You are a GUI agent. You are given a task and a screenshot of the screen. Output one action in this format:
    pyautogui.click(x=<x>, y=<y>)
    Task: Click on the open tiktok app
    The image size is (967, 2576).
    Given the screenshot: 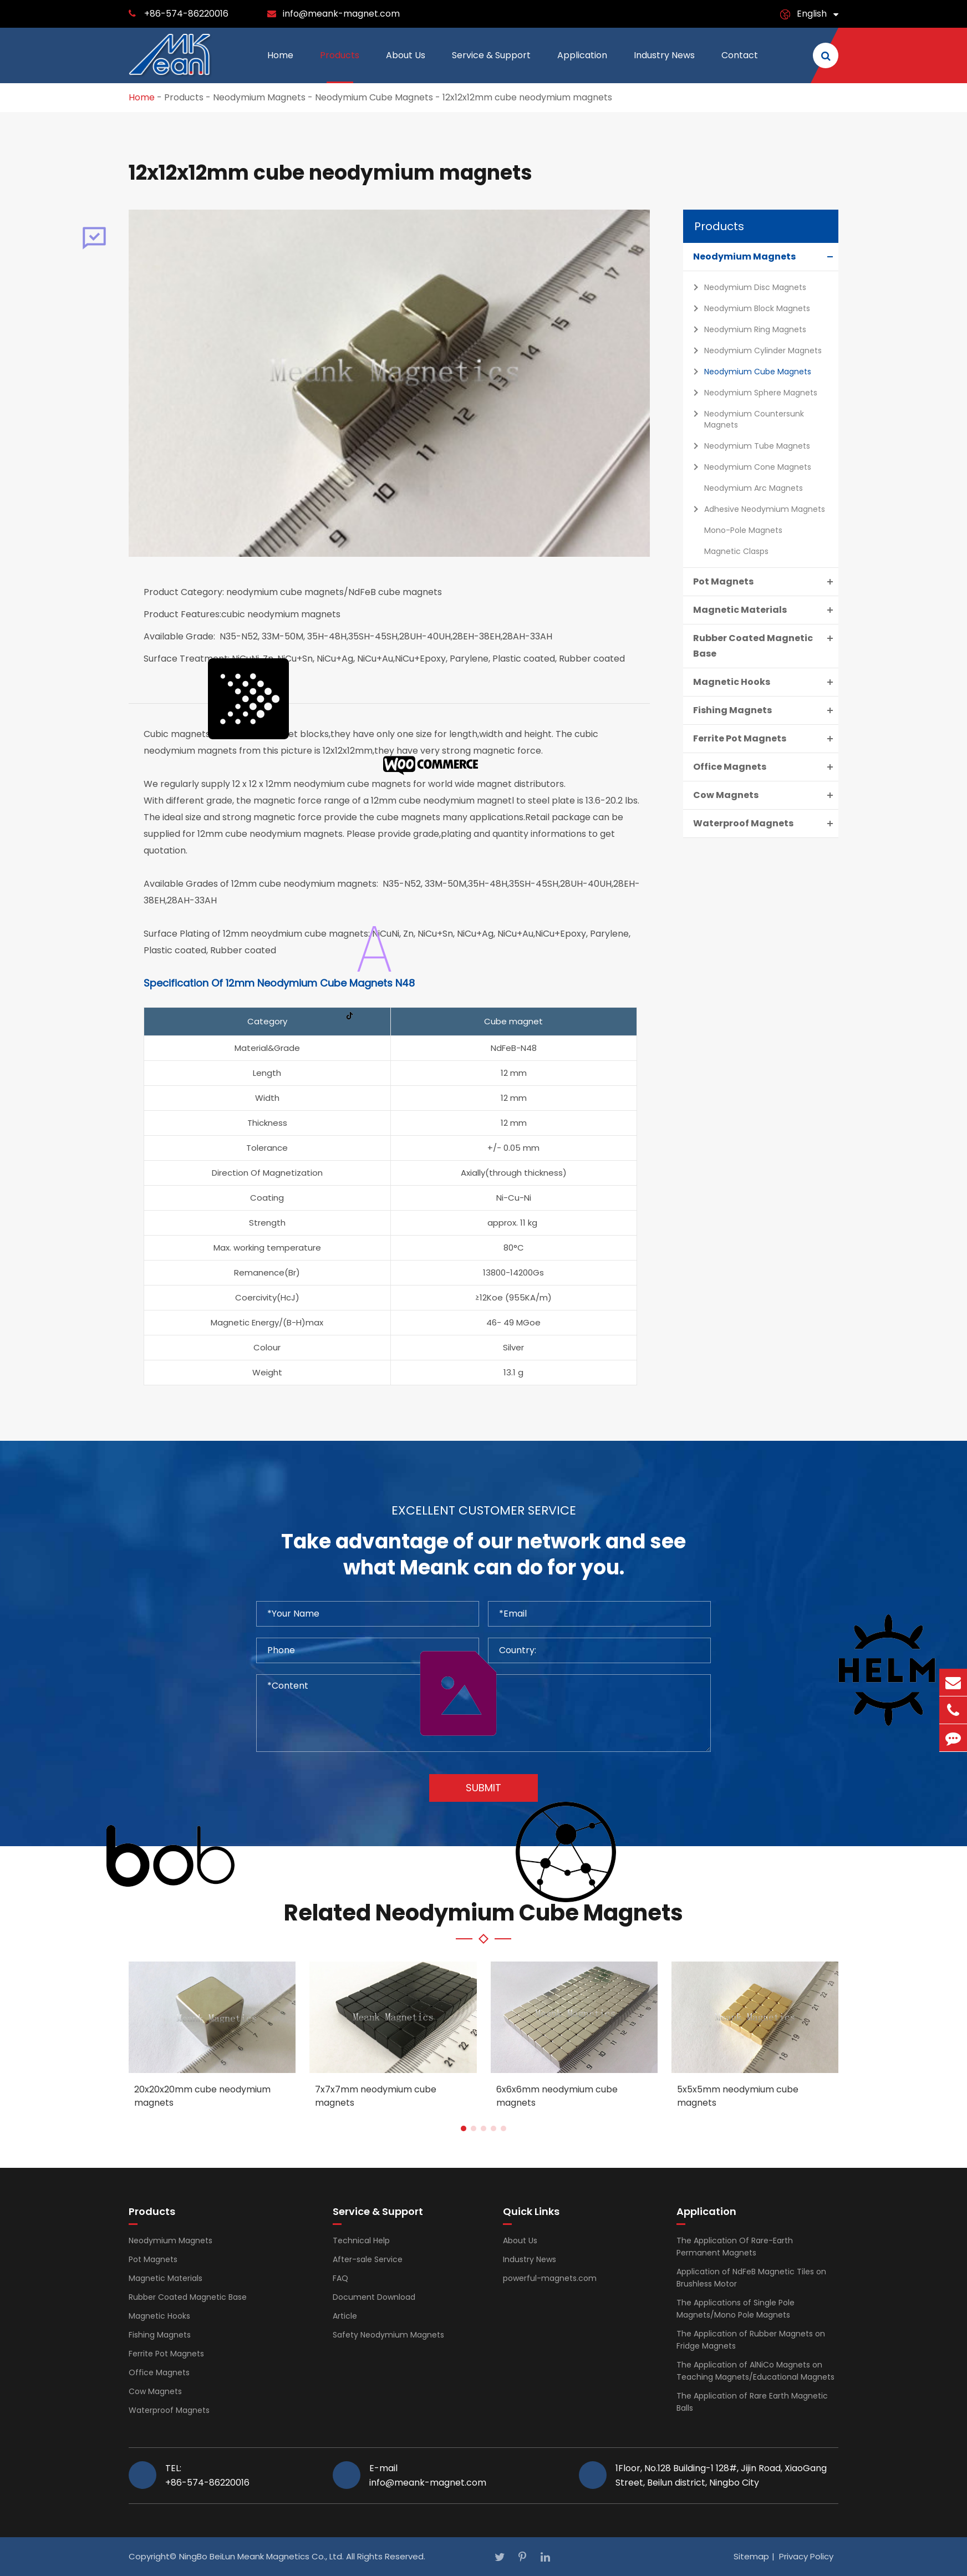 What is the action you would take?
    pyautogui.click(x=349, y=1015)
    